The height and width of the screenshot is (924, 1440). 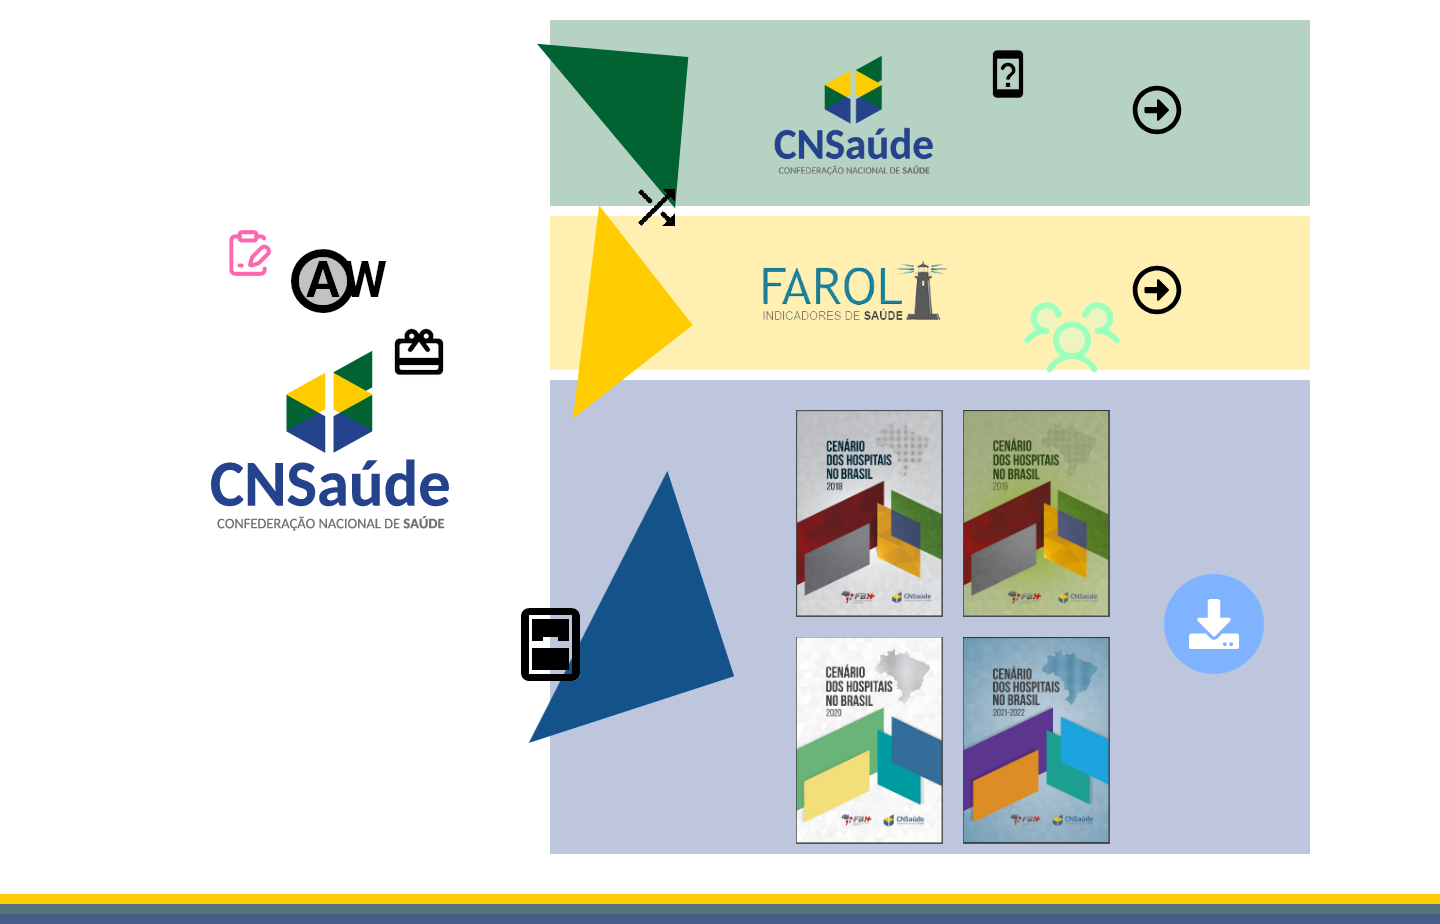 I want to click on unknown or unrecognized device connected, so click(x=1008, y=74).